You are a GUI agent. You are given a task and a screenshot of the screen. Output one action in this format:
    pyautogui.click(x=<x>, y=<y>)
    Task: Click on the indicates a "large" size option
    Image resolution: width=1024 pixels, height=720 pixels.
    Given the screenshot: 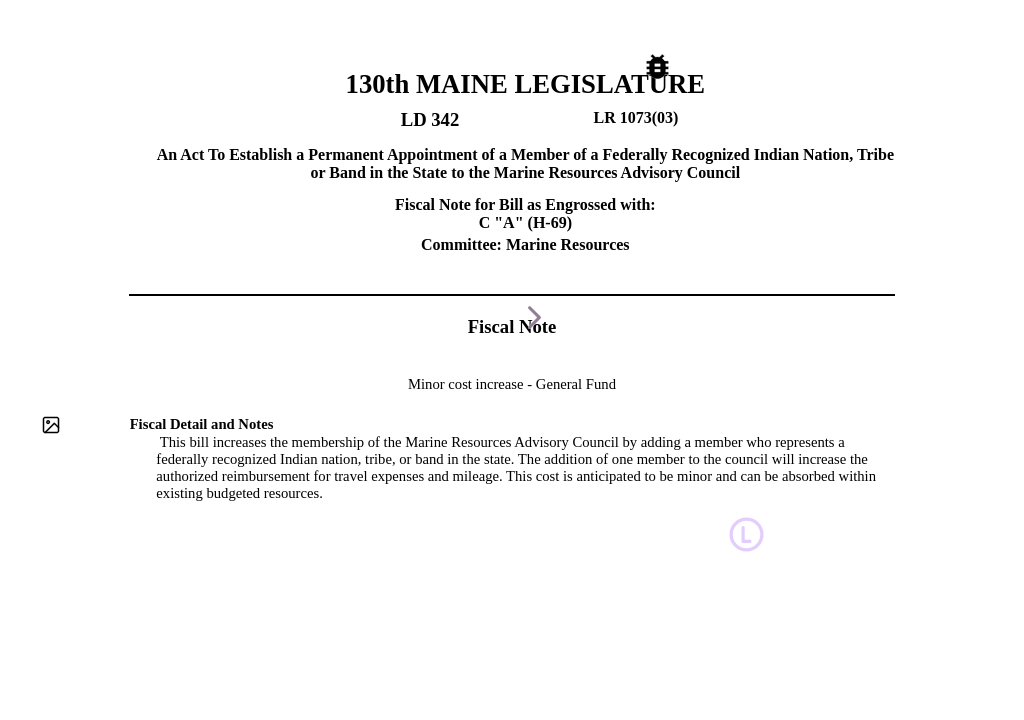 What is the action you would take?
    pyautogui.click(x=746, y=534)
    